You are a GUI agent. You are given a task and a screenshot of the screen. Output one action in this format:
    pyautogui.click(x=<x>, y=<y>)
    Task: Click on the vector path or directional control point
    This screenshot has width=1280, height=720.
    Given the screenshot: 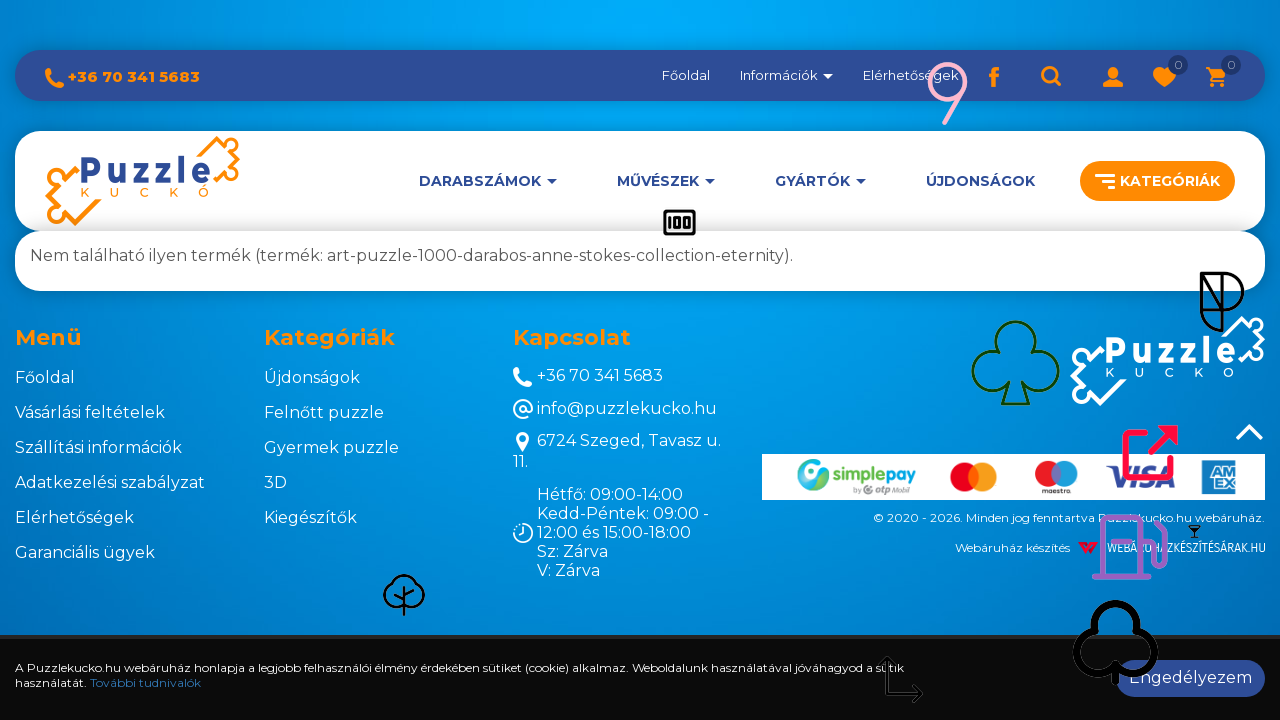 What is the action you would take?
    pyautogui.click(x=898, y=678)
    